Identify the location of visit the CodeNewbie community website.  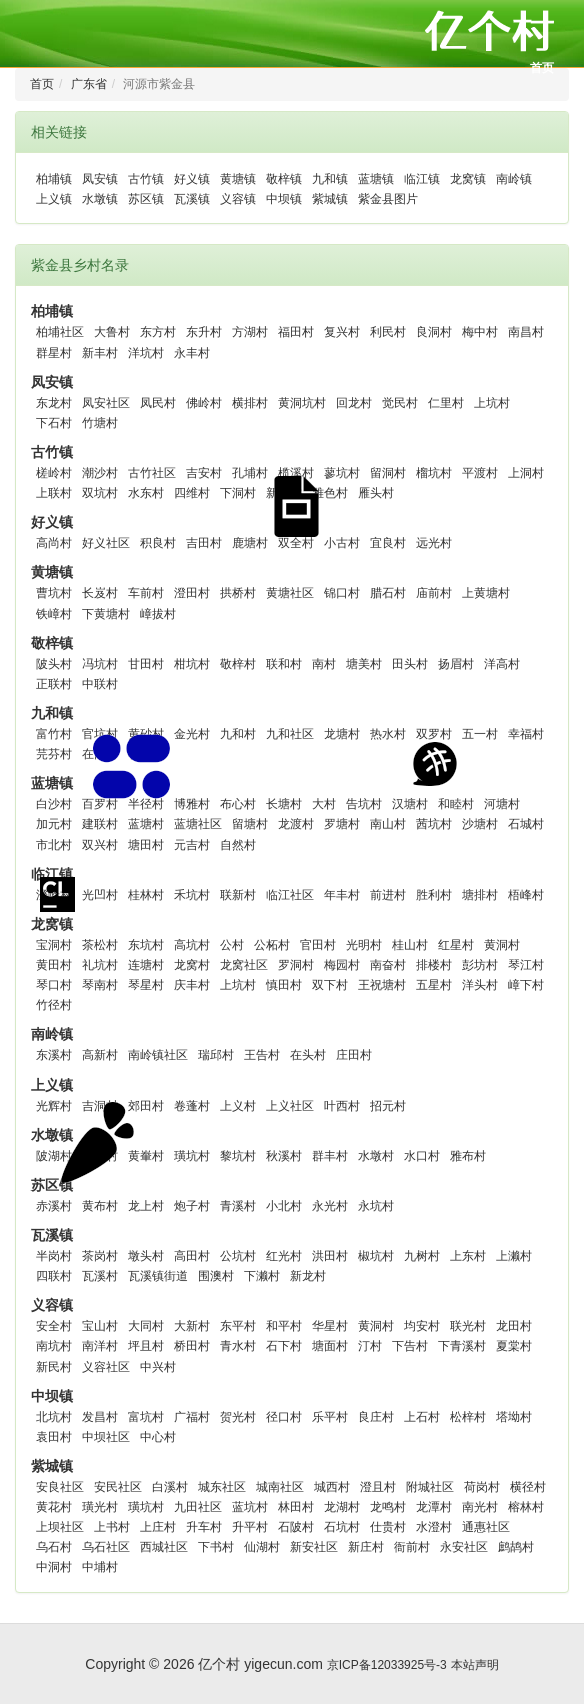
(435, 764).